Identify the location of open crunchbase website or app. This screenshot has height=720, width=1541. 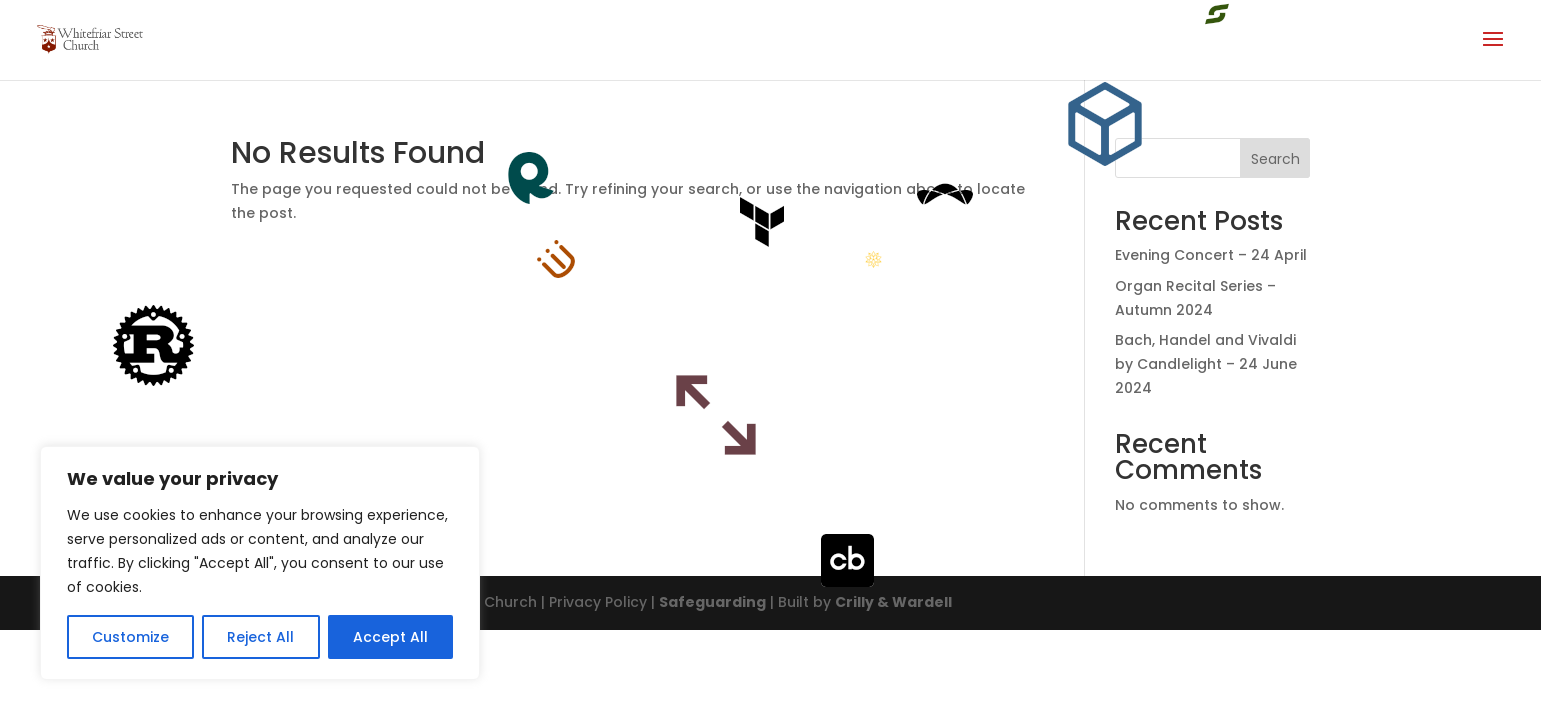
(847, 560).